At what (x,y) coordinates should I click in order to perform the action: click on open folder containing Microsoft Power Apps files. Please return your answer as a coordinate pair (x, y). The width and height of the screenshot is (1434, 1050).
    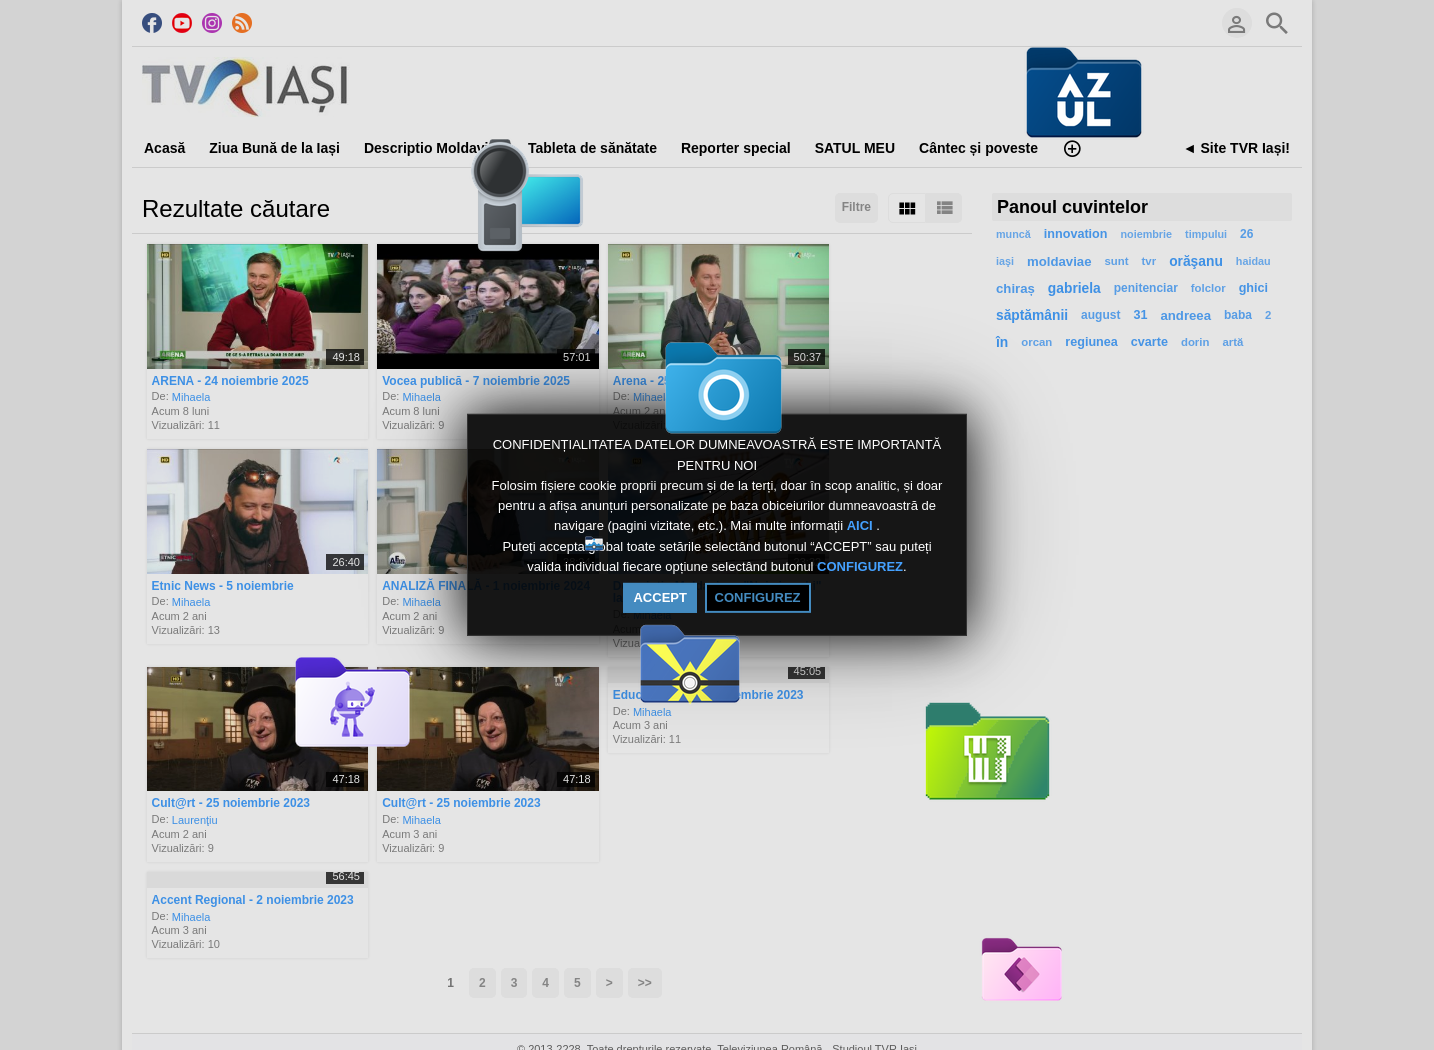
    Looking at the image, I should click on (1021, 971).